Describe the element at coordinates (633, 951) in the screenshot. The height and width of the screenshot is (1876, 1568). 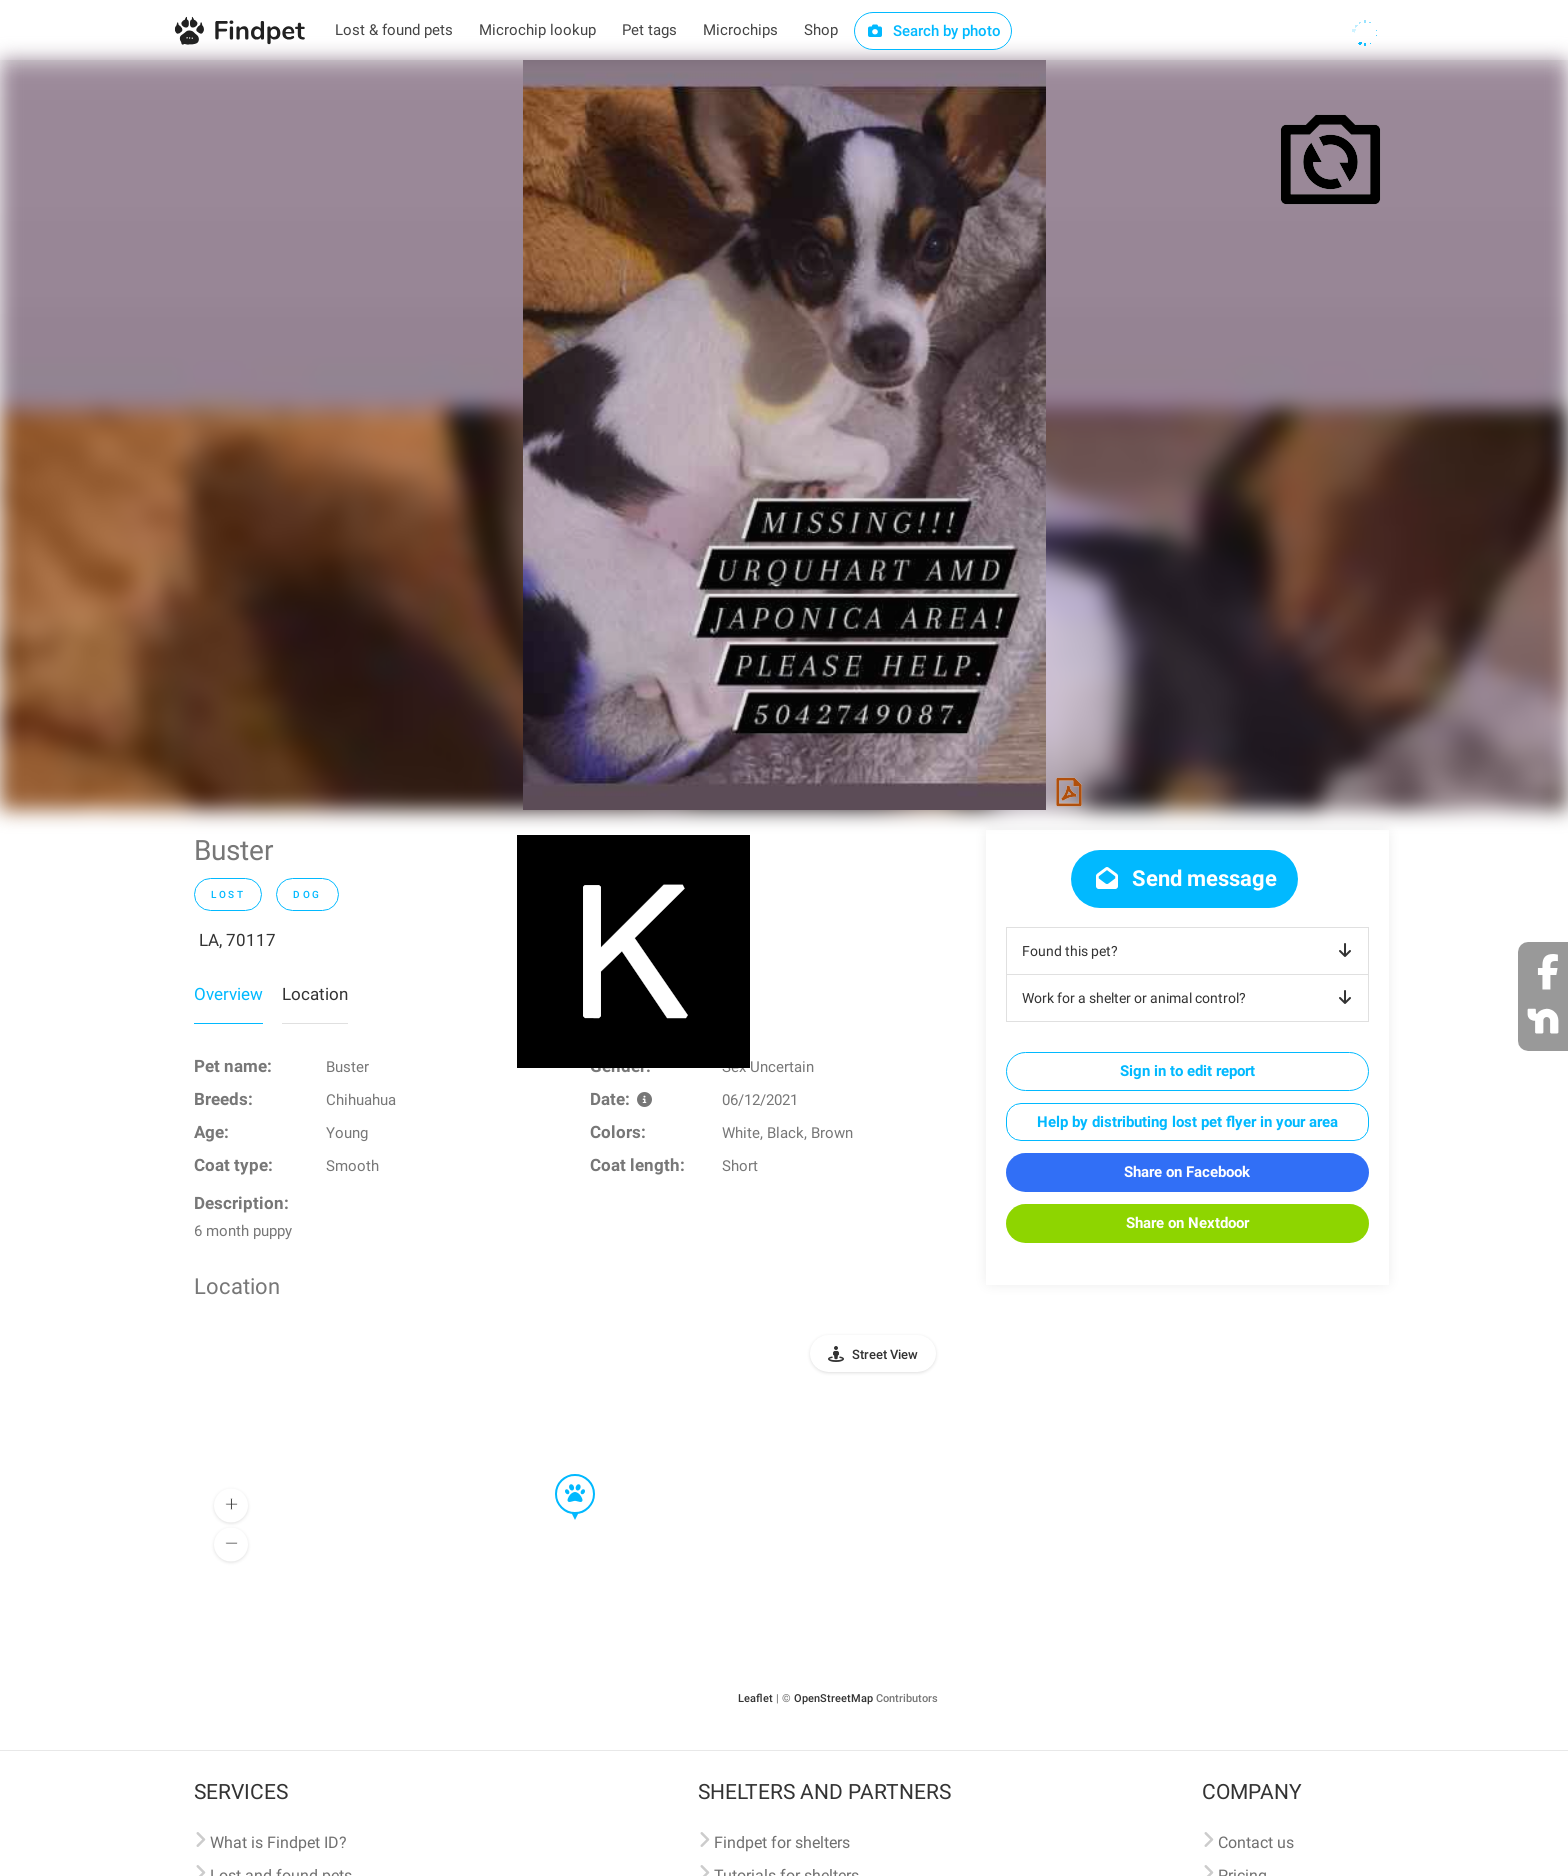
I see `Keras deep learning framework logo` at that location.